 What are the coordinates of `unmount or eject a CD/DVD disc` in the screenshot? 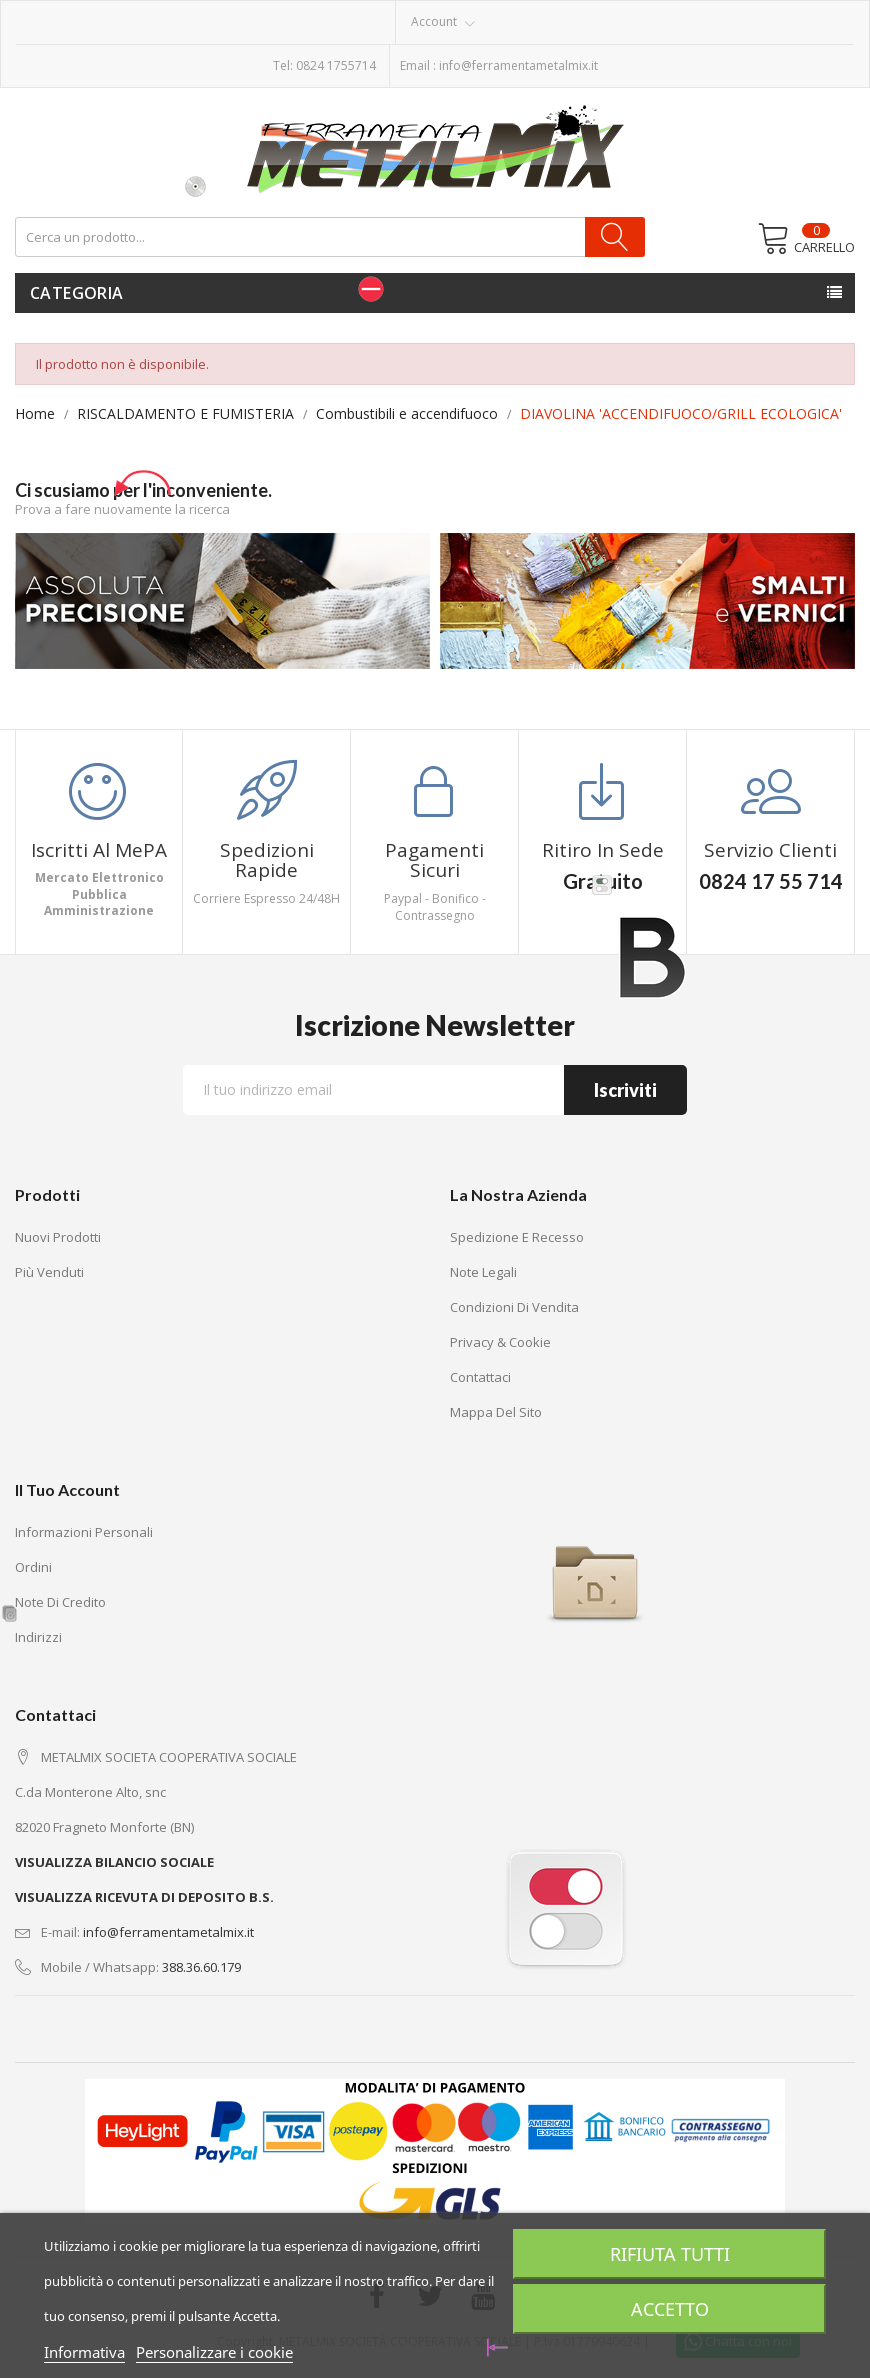 It's located at (195, 186).